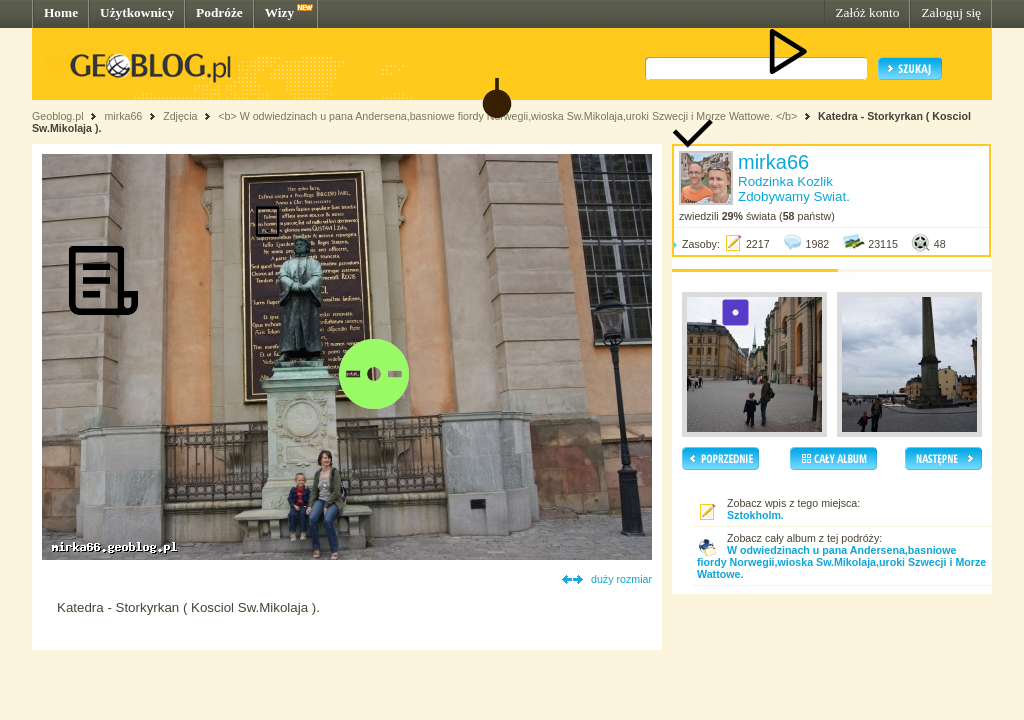 The height and width of the screenshot is (720, 1024). What do you see at coordinates (267, 221) in the screenshot?
I see `switch to tablet view` at bounding box center [267, 221].